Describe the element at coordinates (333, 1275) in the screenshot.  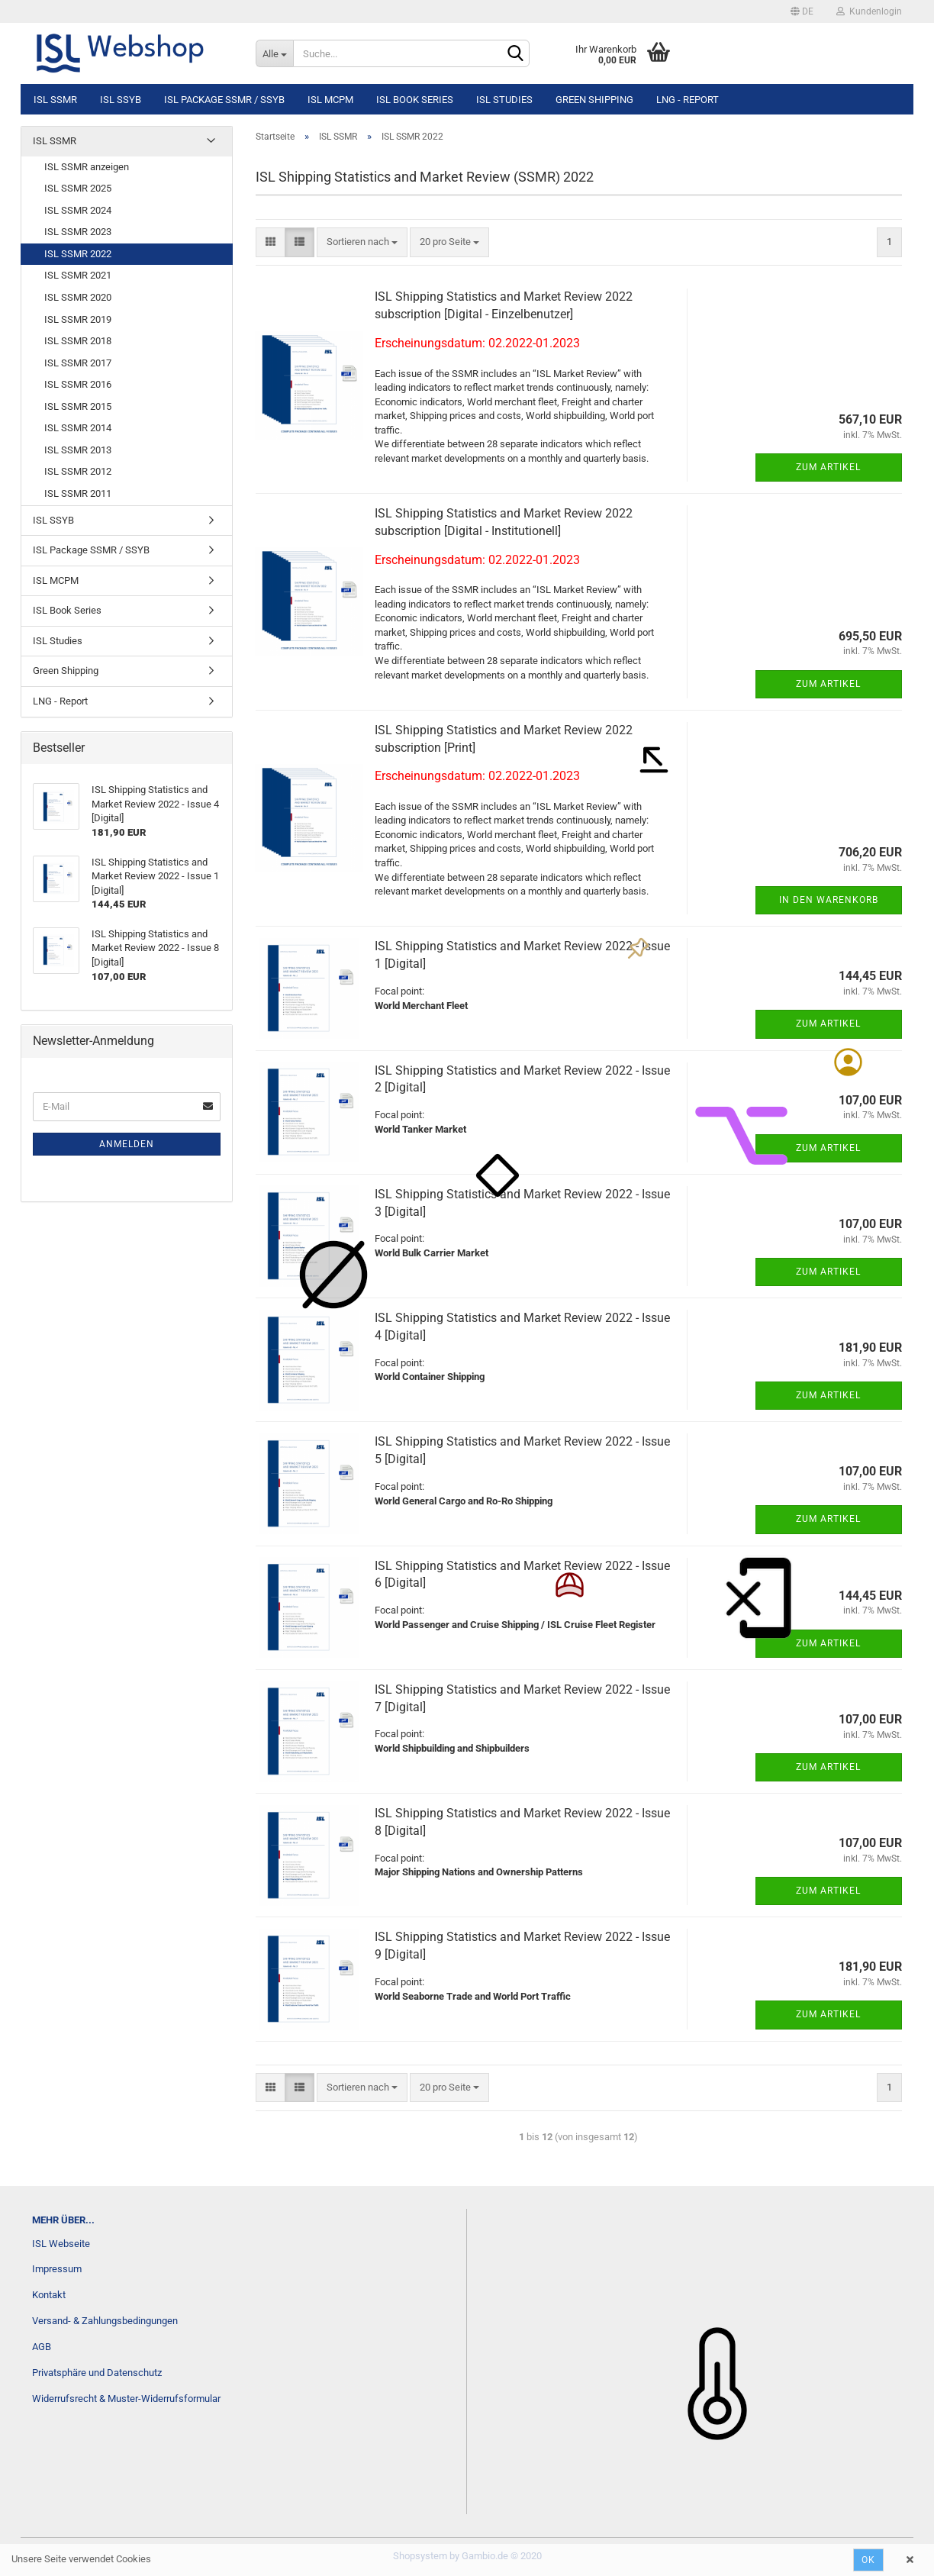
I see `indicates an empty or null state` at that location.